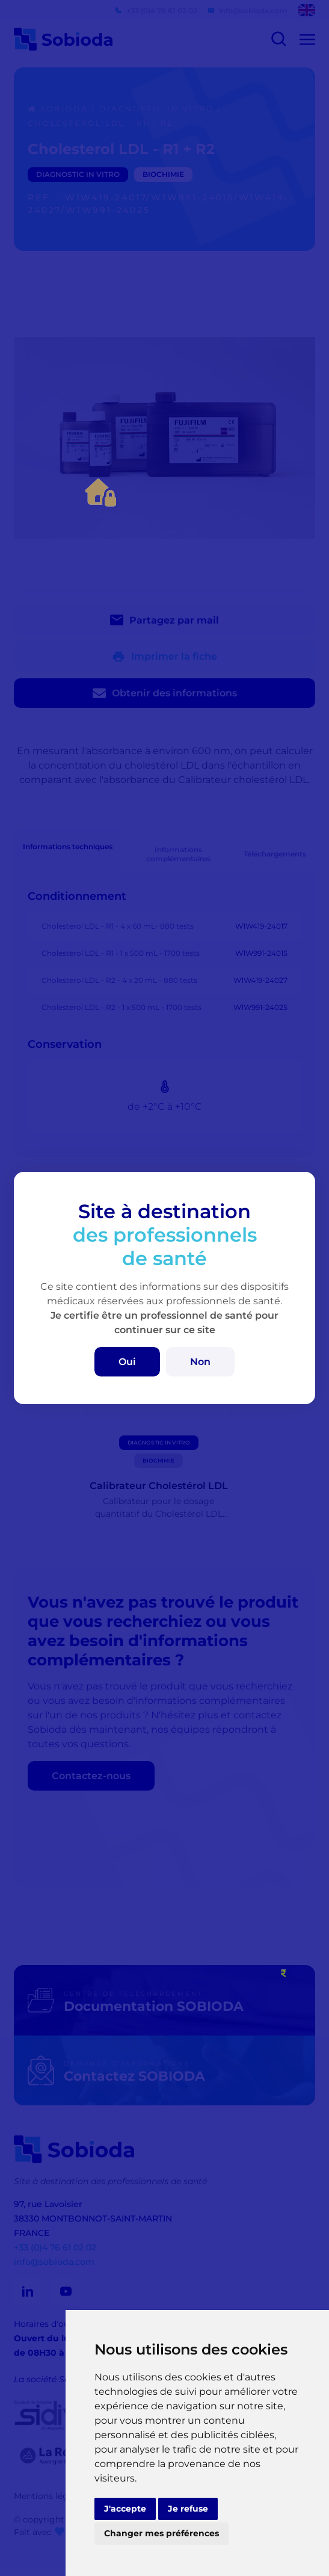 The width and height of the screenshot is (329, 2576). I want to click on home security settings, so click(100, 492).